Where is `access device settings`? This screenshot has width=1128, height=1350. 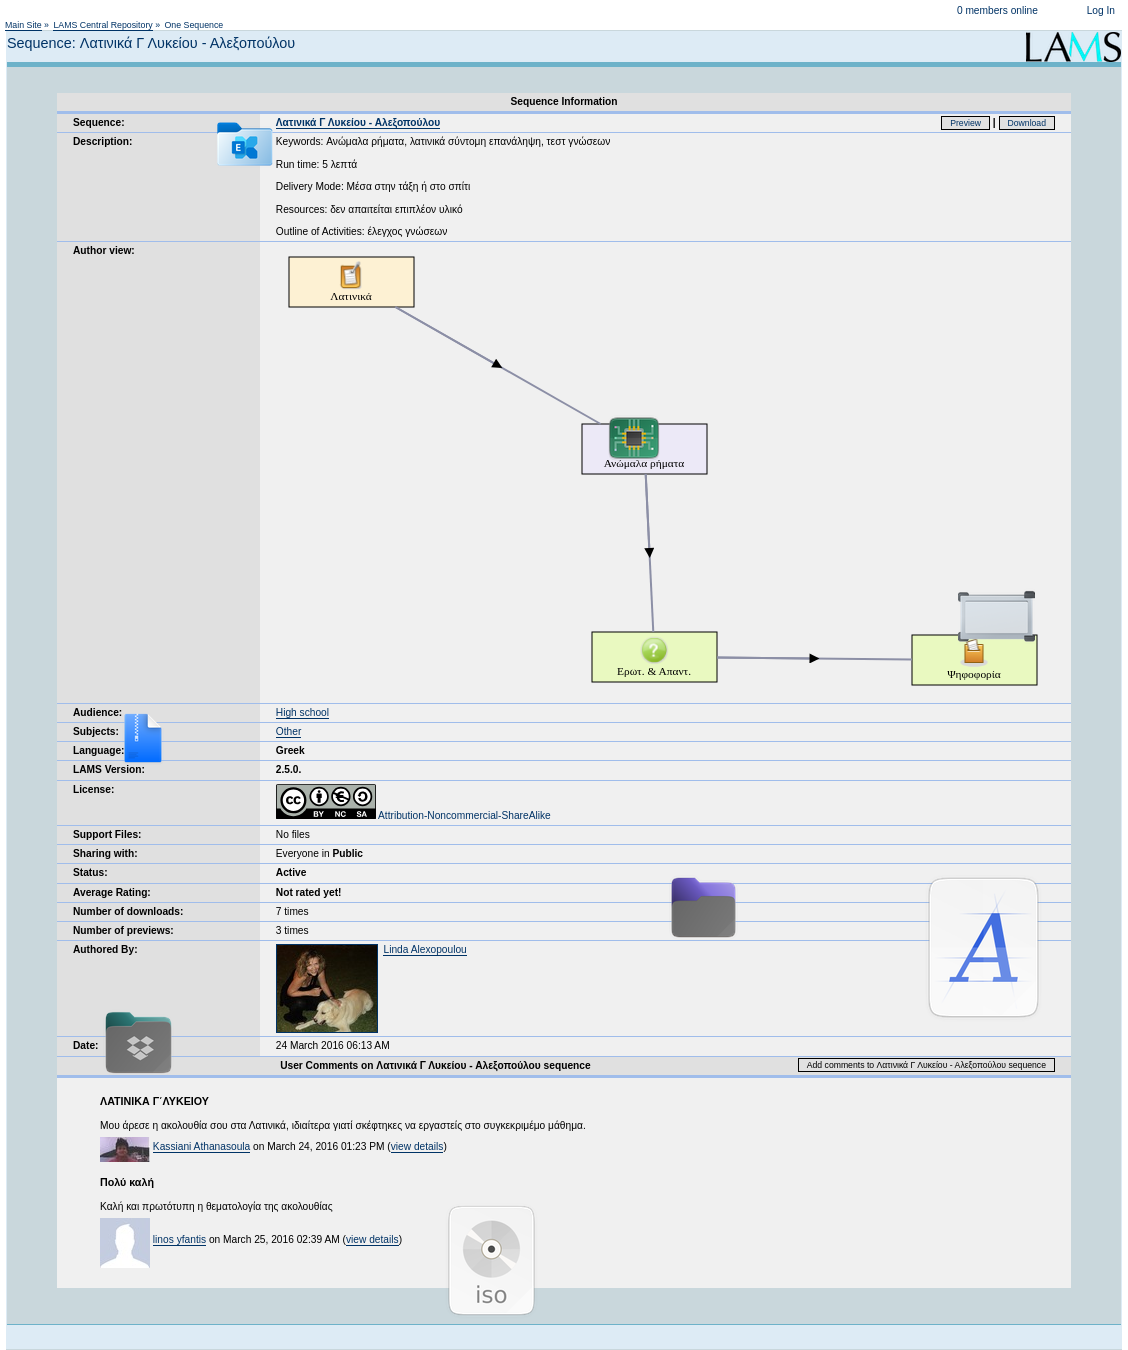
access device settings is located at coordinates (996, 617).